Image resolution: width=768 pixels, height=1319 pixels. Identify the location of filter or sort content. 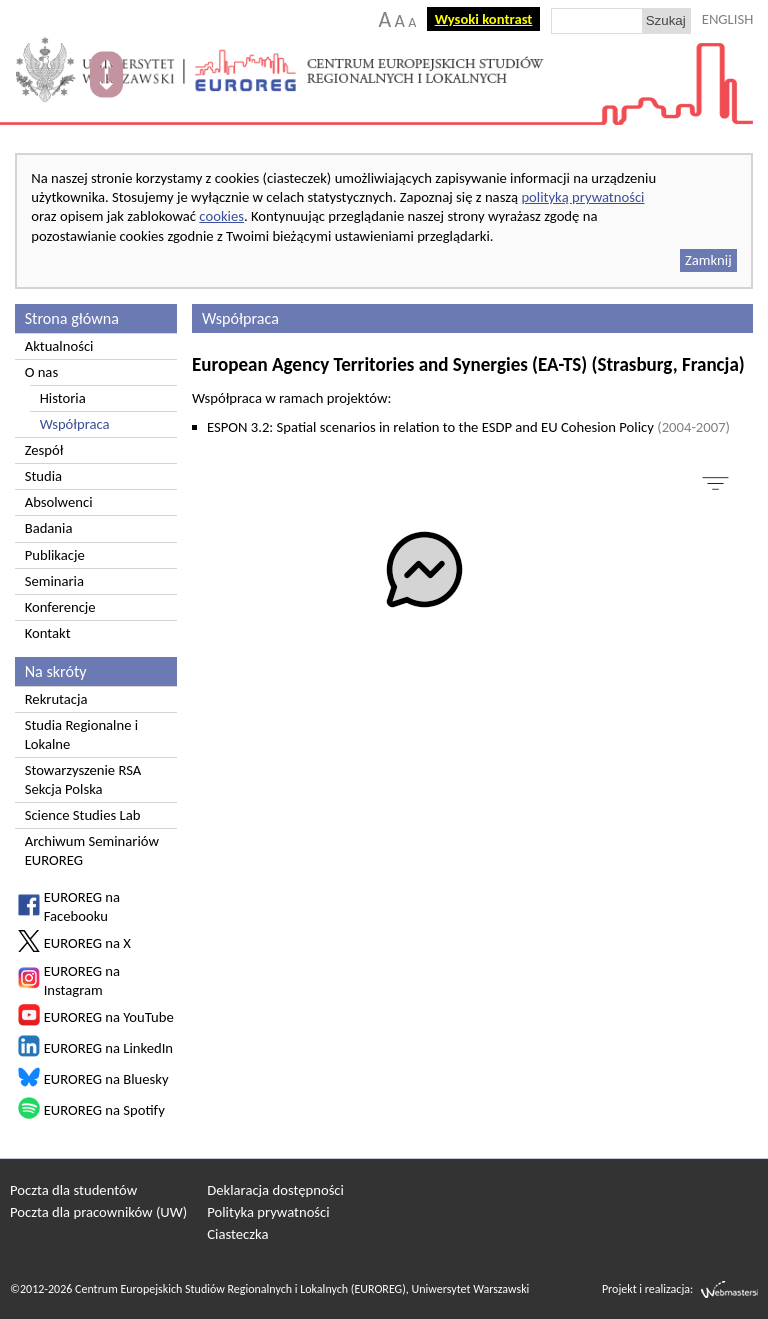
(715, 482).